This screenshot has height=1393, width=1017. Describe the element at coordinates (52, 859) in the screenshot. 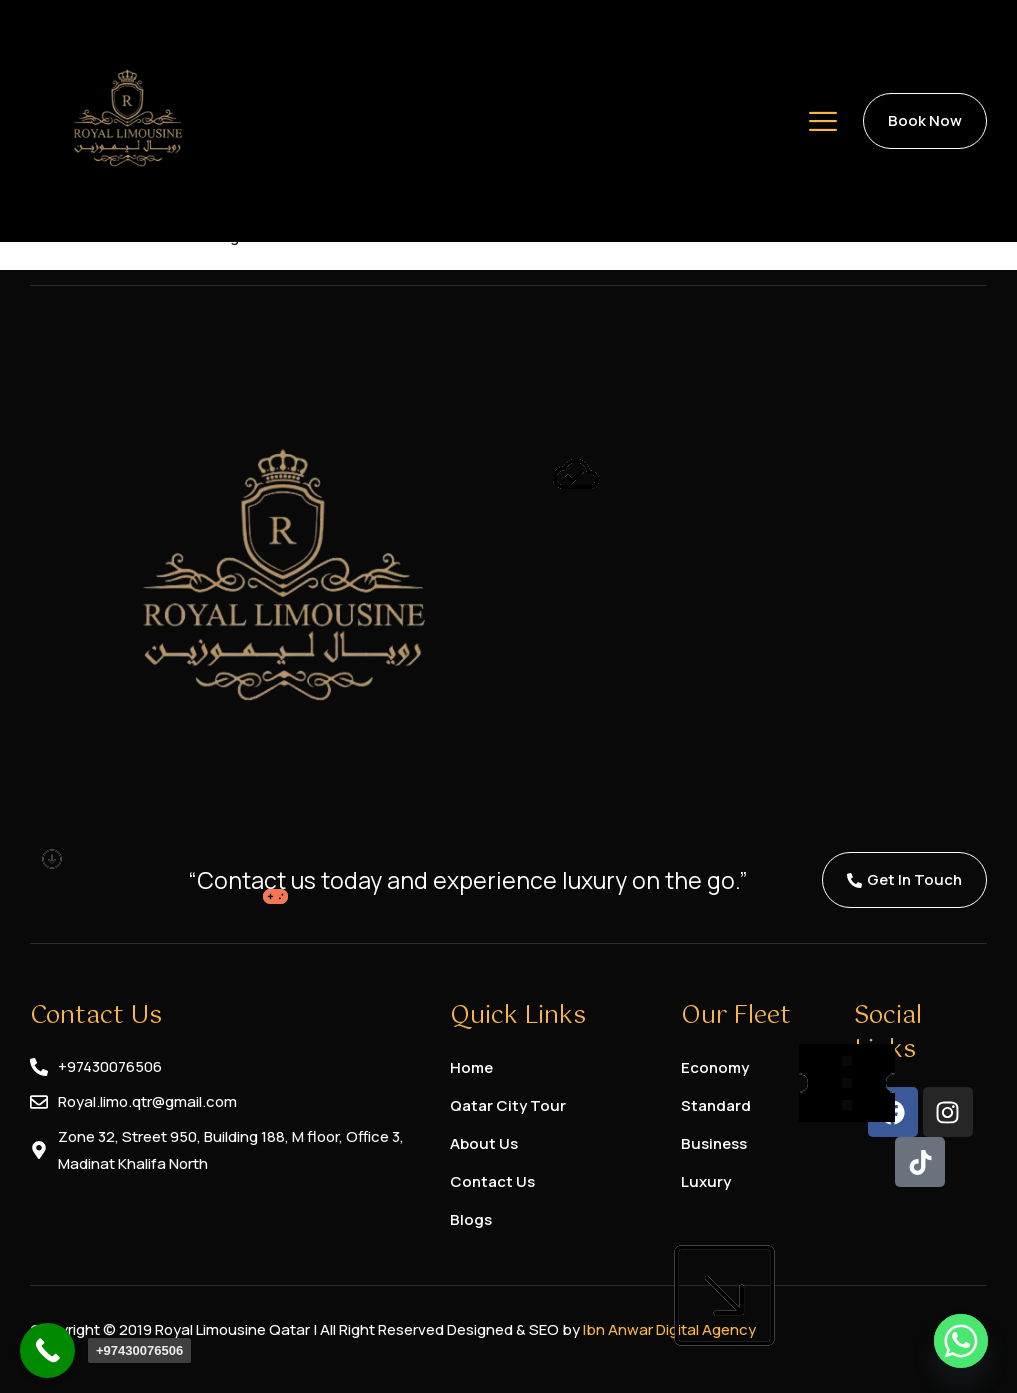

I see `download a file or content` at that location.